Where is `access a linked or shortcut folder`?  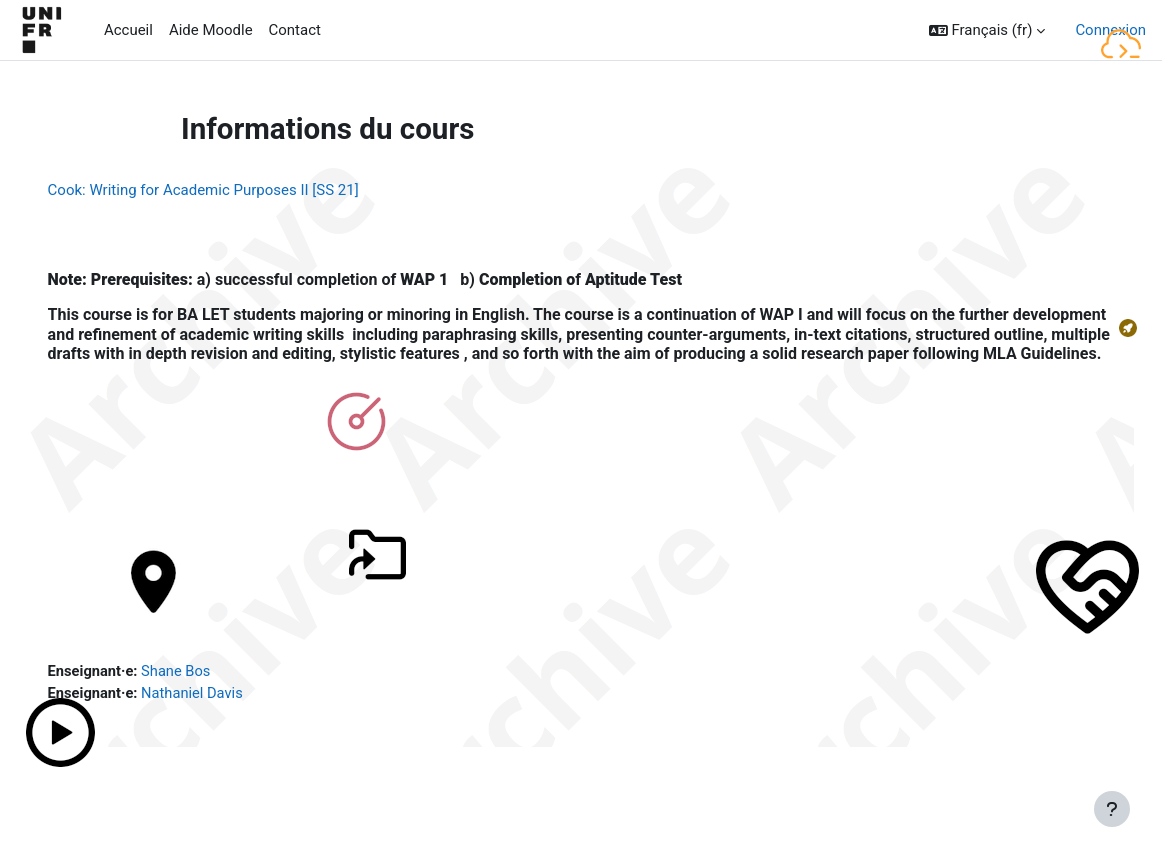
access a linked or shortcut folder is located at coordinates (377, 554).